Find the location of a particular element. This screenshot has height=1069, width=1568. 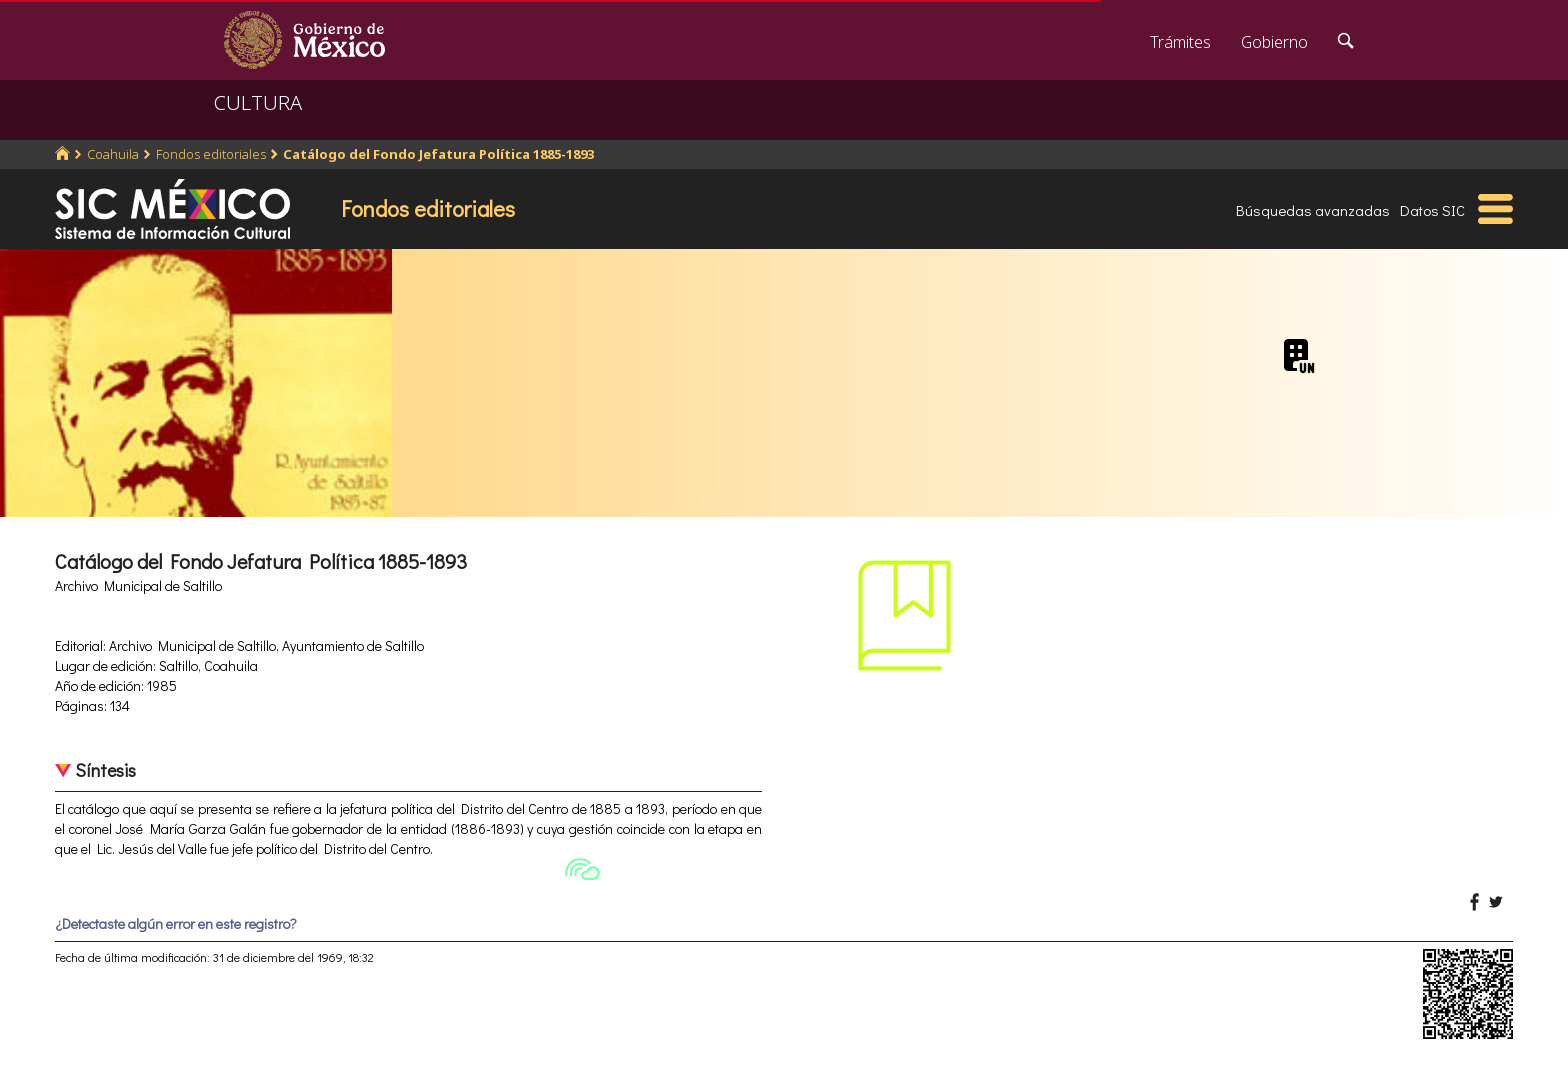

weather forecast showing partly cloudy with rainbow is located at coordinates (582, 868).